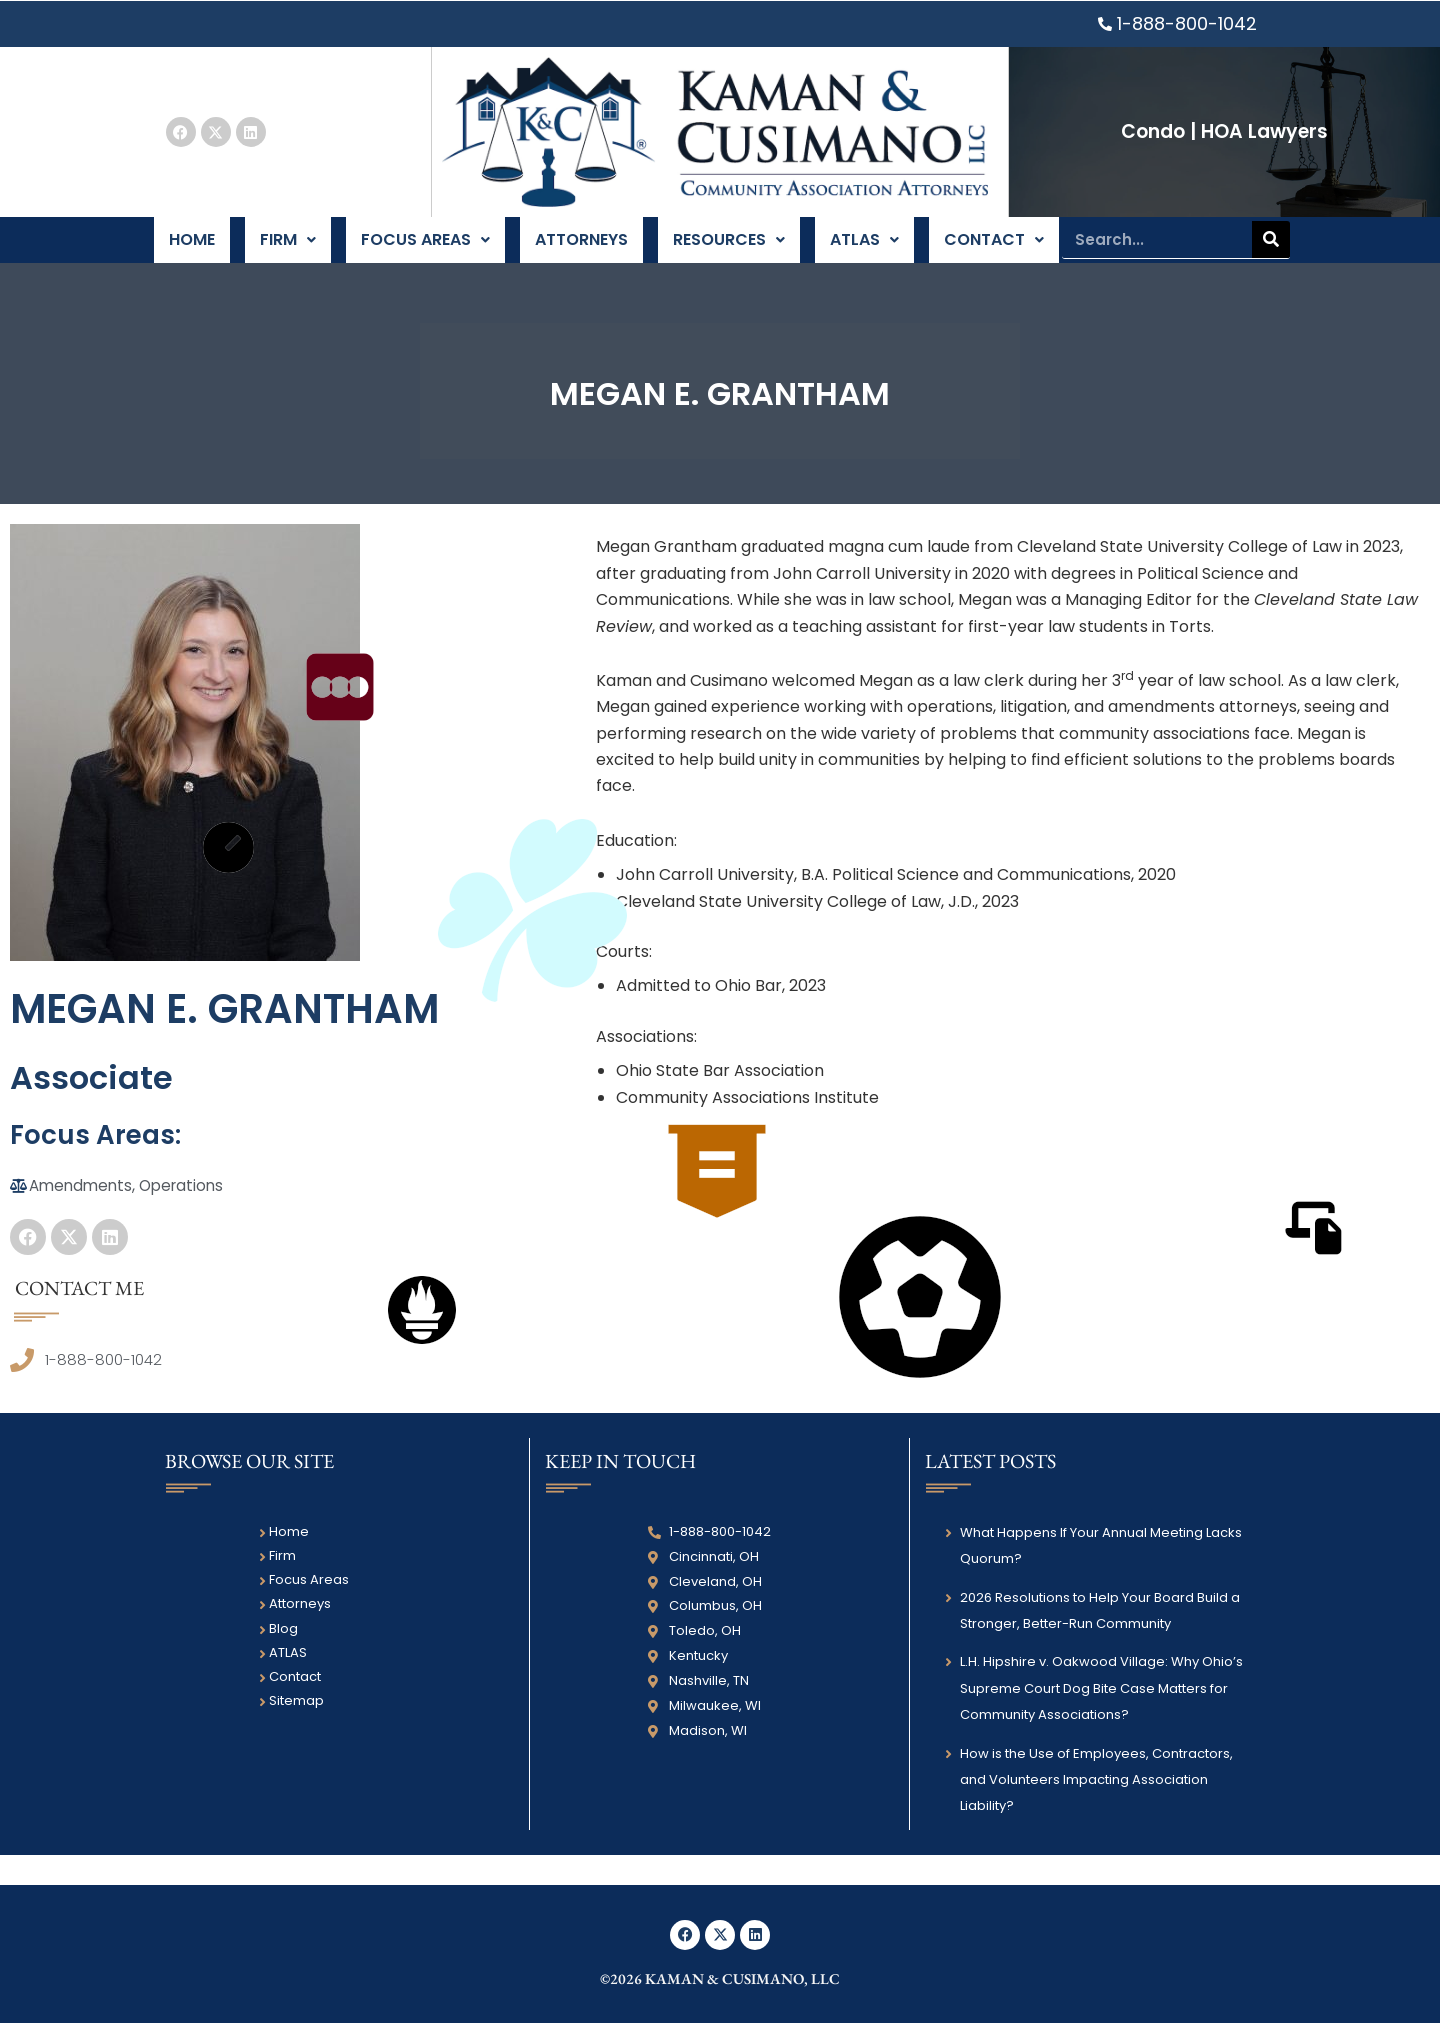 The width and height of the screenshot is (1440, 2044). What do you see at coordinates (228, 847) in the screenshot?
I see `start or set a timer` at bounding box center [228, 847].